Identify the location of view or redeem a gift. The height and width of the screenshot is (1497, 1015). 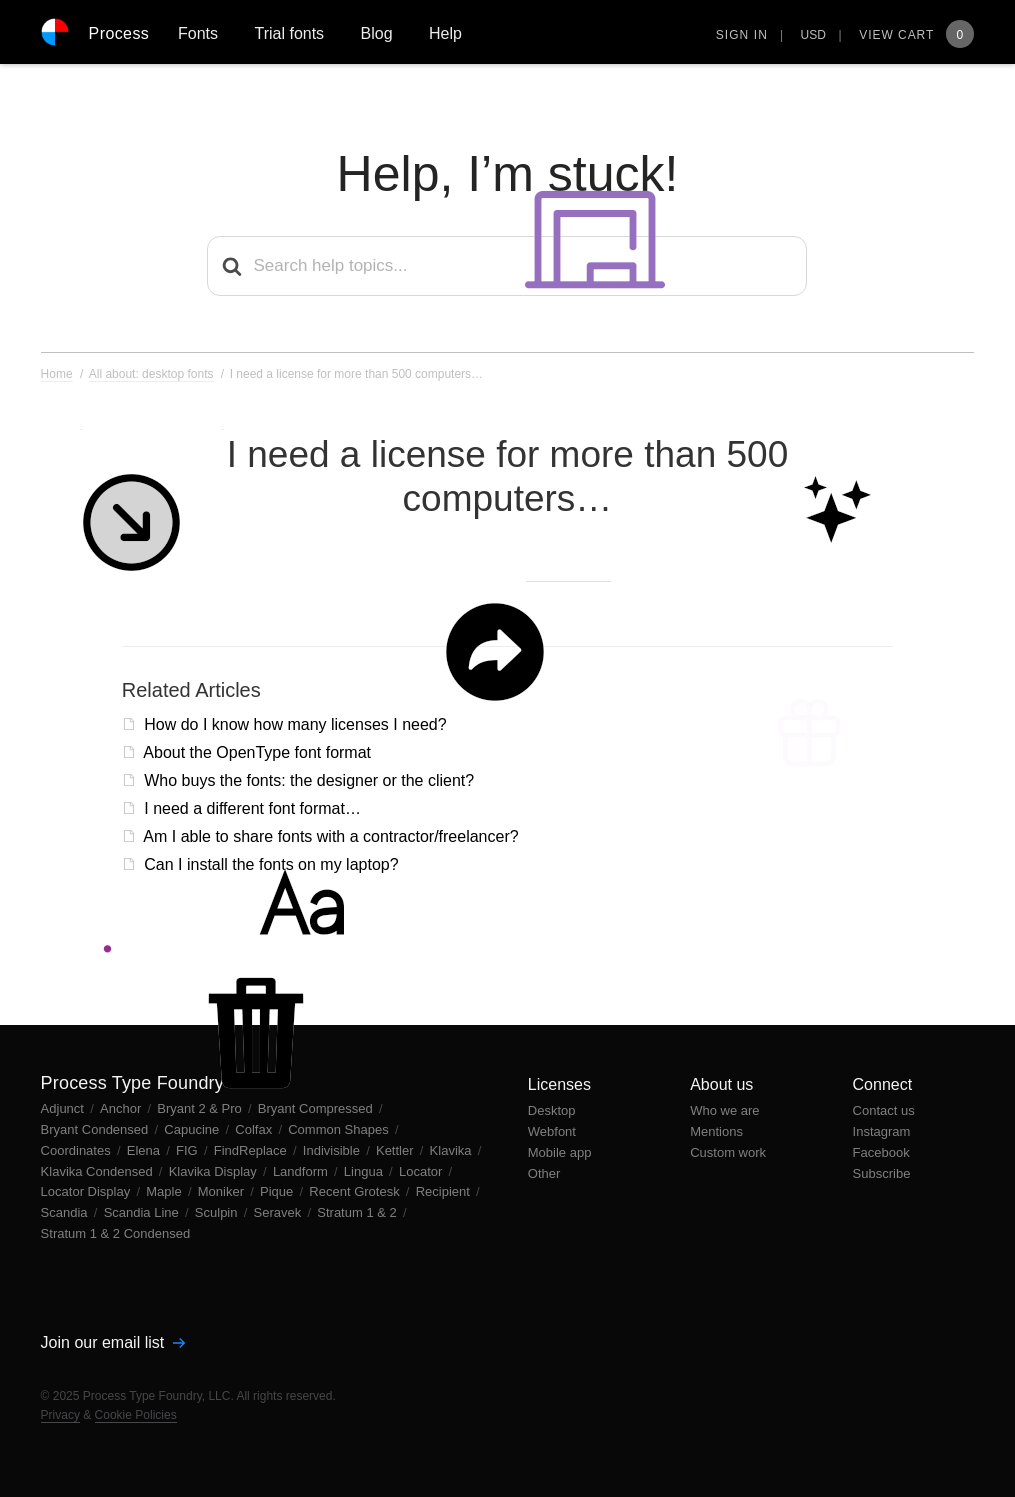
(809, 732).